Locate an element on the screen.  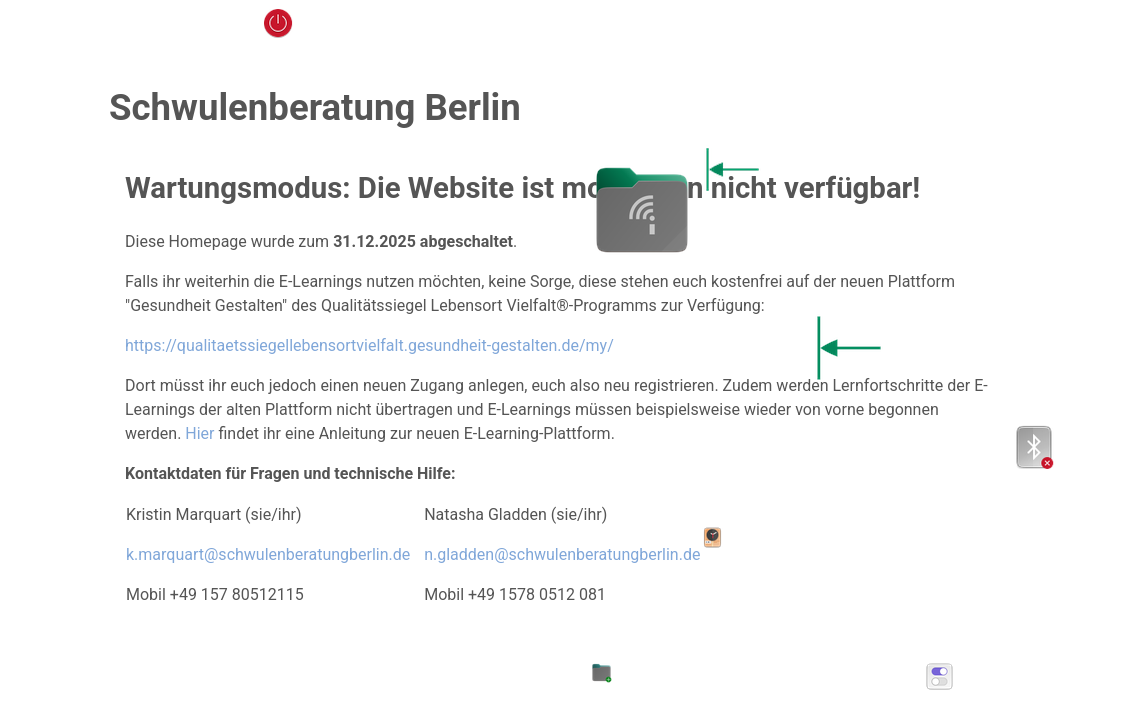
indicates package manager is waiting or queued is located at coordinates (712, 537).